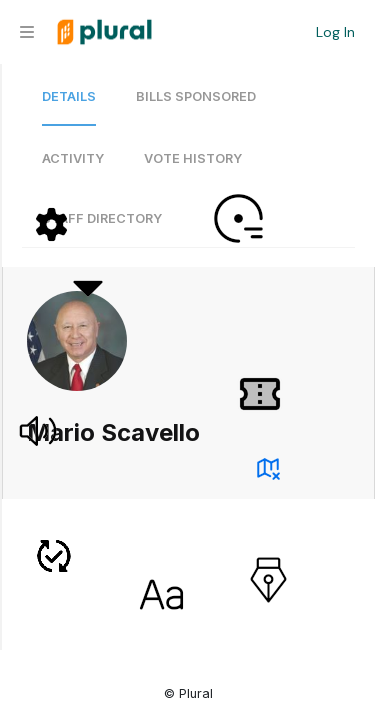 The width and height of the screenshot is (375, 720). Describe the element at coordinates (260, 394) in the screenshot. I see `view your tickets or passes` at that location.